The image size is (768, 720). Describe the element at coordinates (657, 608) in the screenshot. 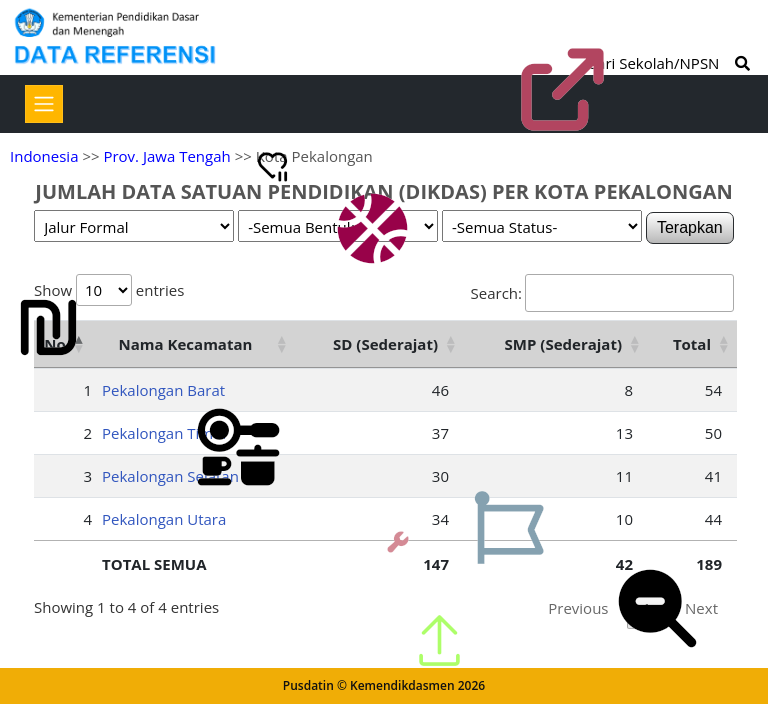

I see `zoom out` at that location.